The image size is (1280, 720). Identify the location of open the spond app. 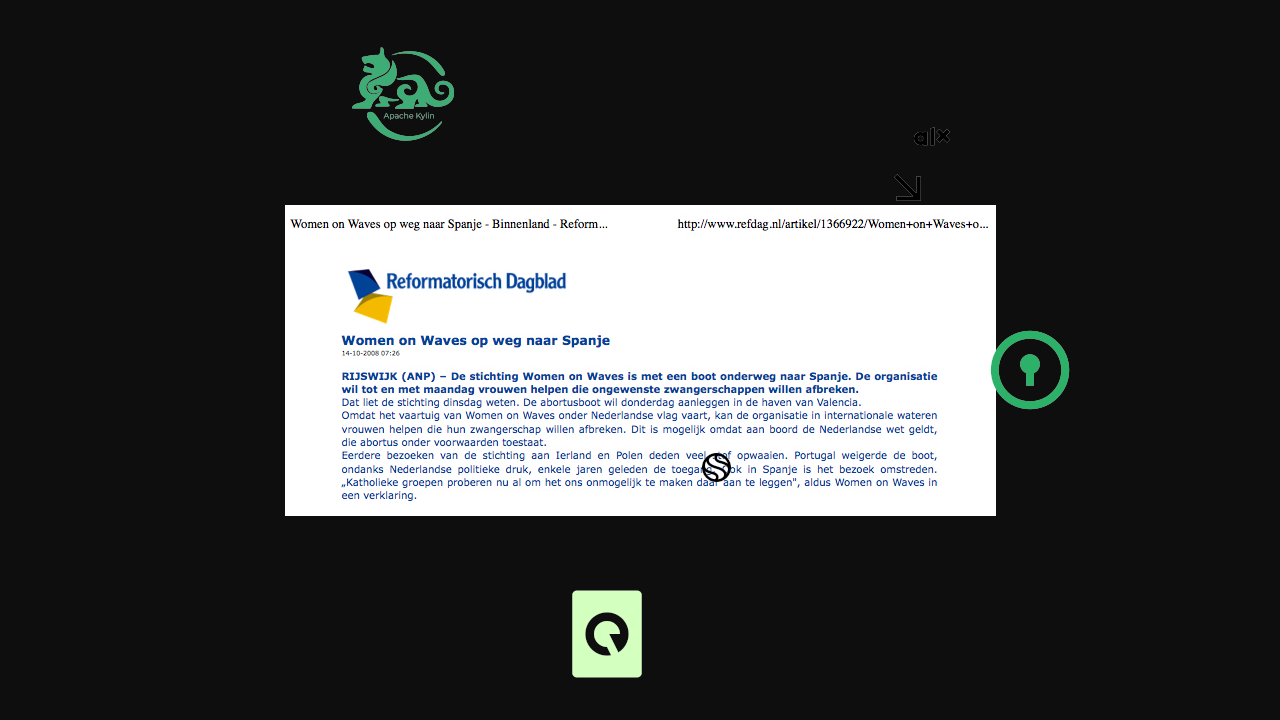
(716, 467).